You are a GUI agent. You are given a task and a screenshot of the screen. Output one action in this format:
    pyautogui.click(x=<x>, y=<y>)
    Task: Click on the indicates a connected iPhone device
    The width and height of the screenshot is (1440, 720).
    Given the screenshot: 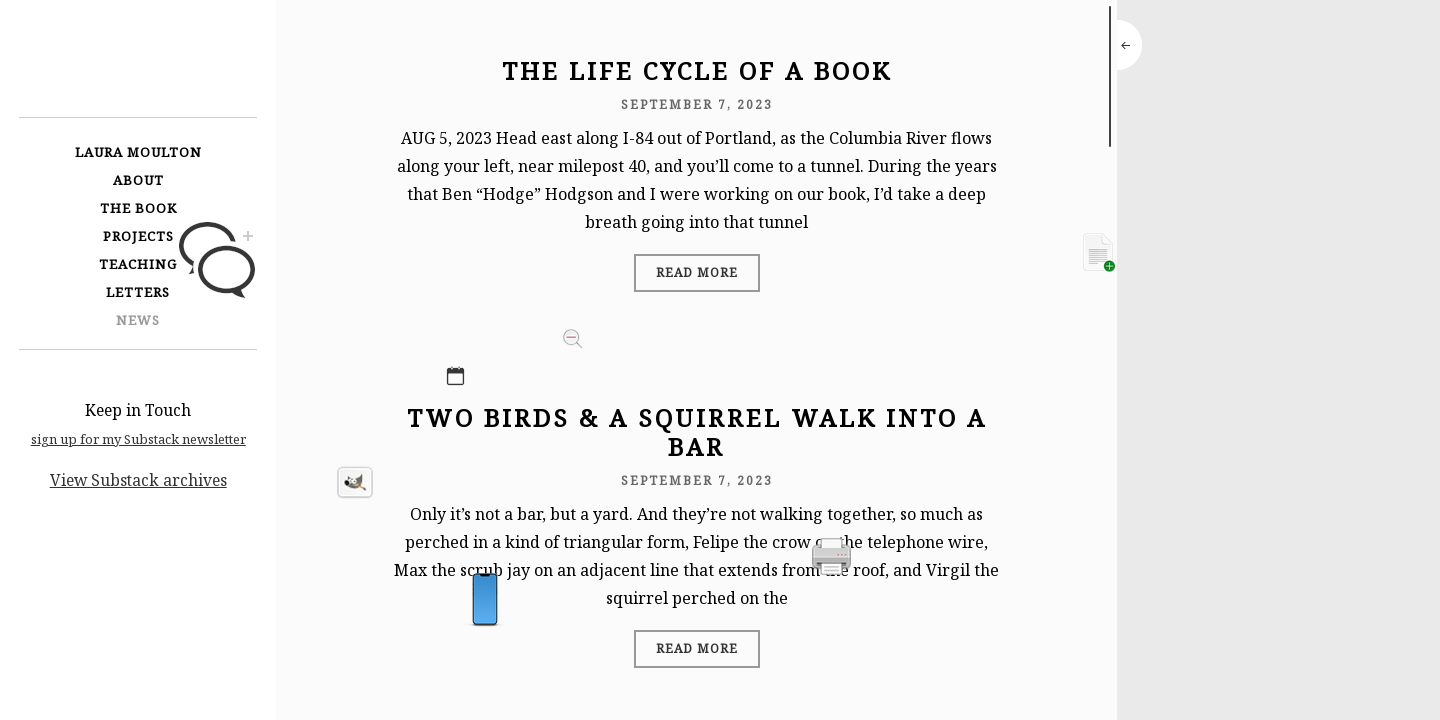 What is the action you would take?
    pyautogui.click(x=485, y=600)
    